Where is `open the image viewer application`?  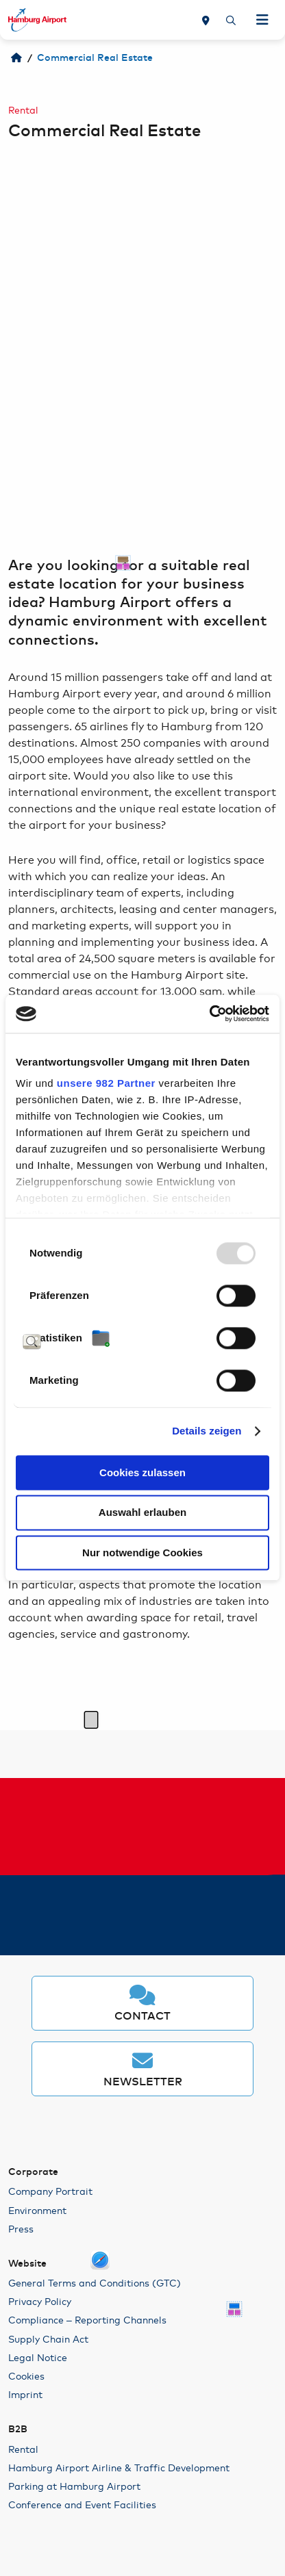 open the image viewer application is located at coordinates (32, 1341).